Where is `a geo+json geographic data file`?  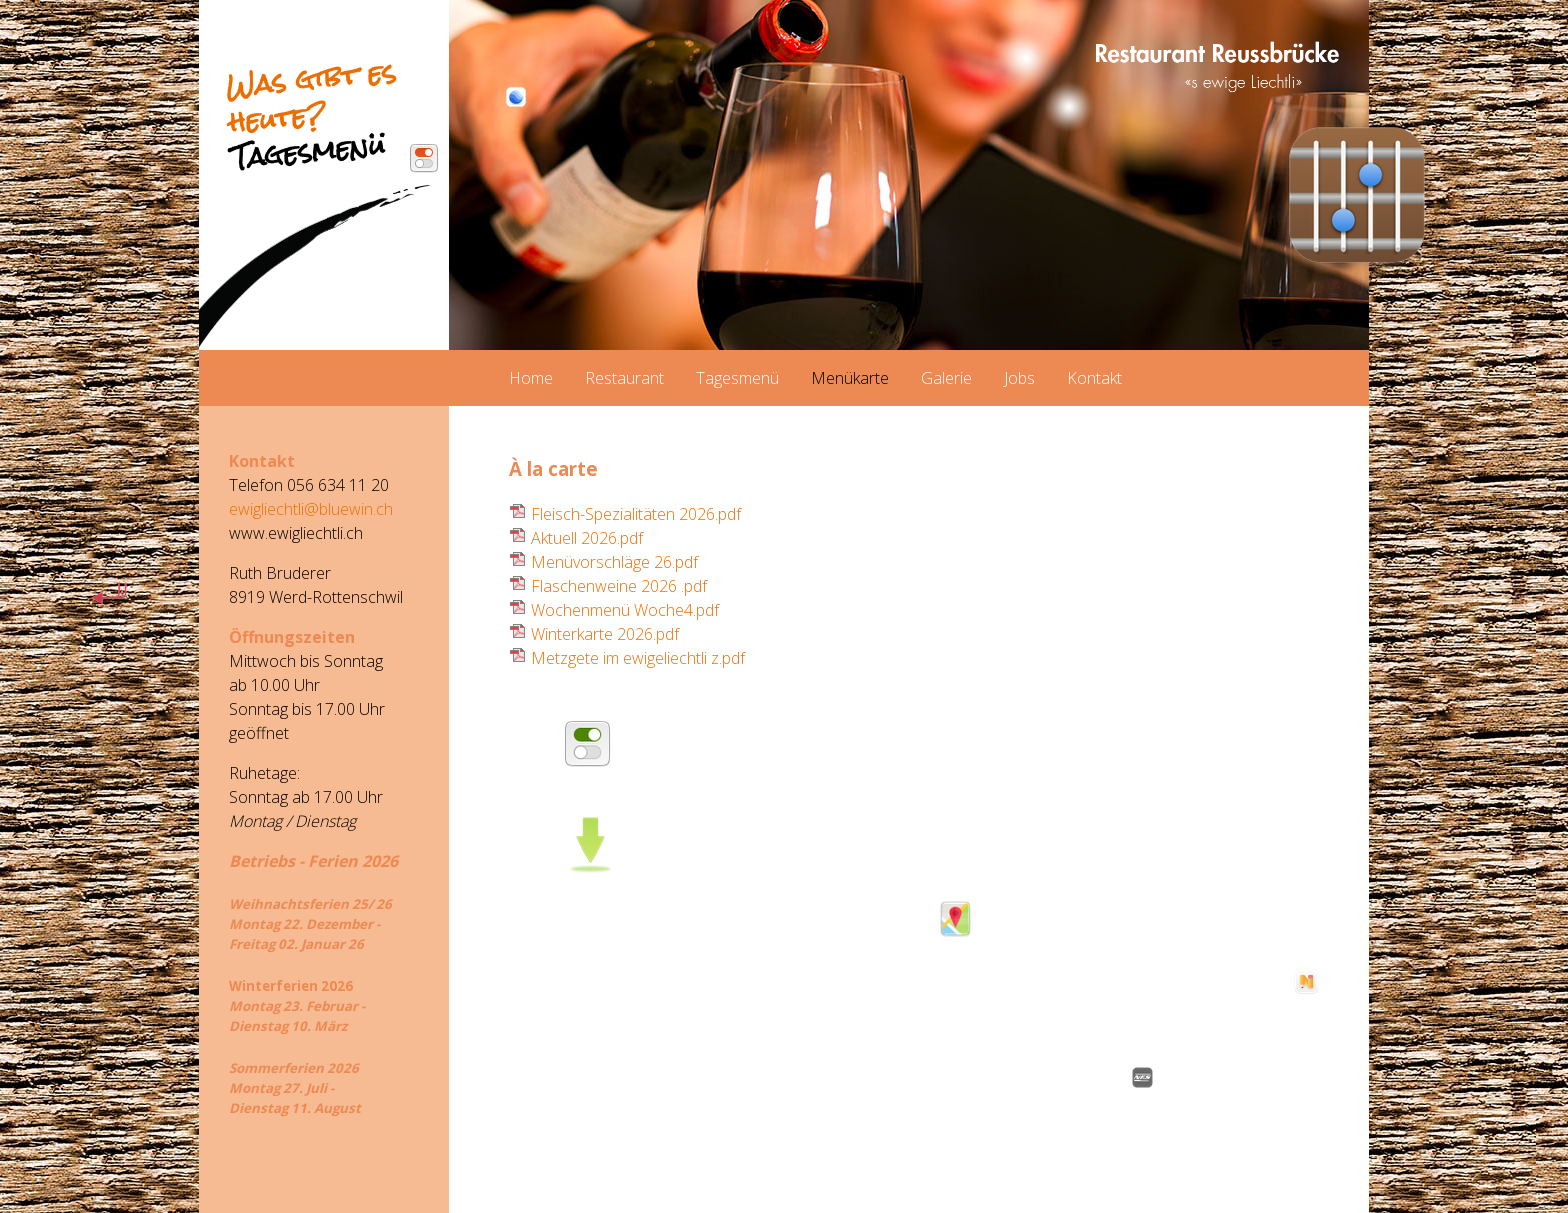 a geo+json geographic data file is located at coordinates (955, 918).